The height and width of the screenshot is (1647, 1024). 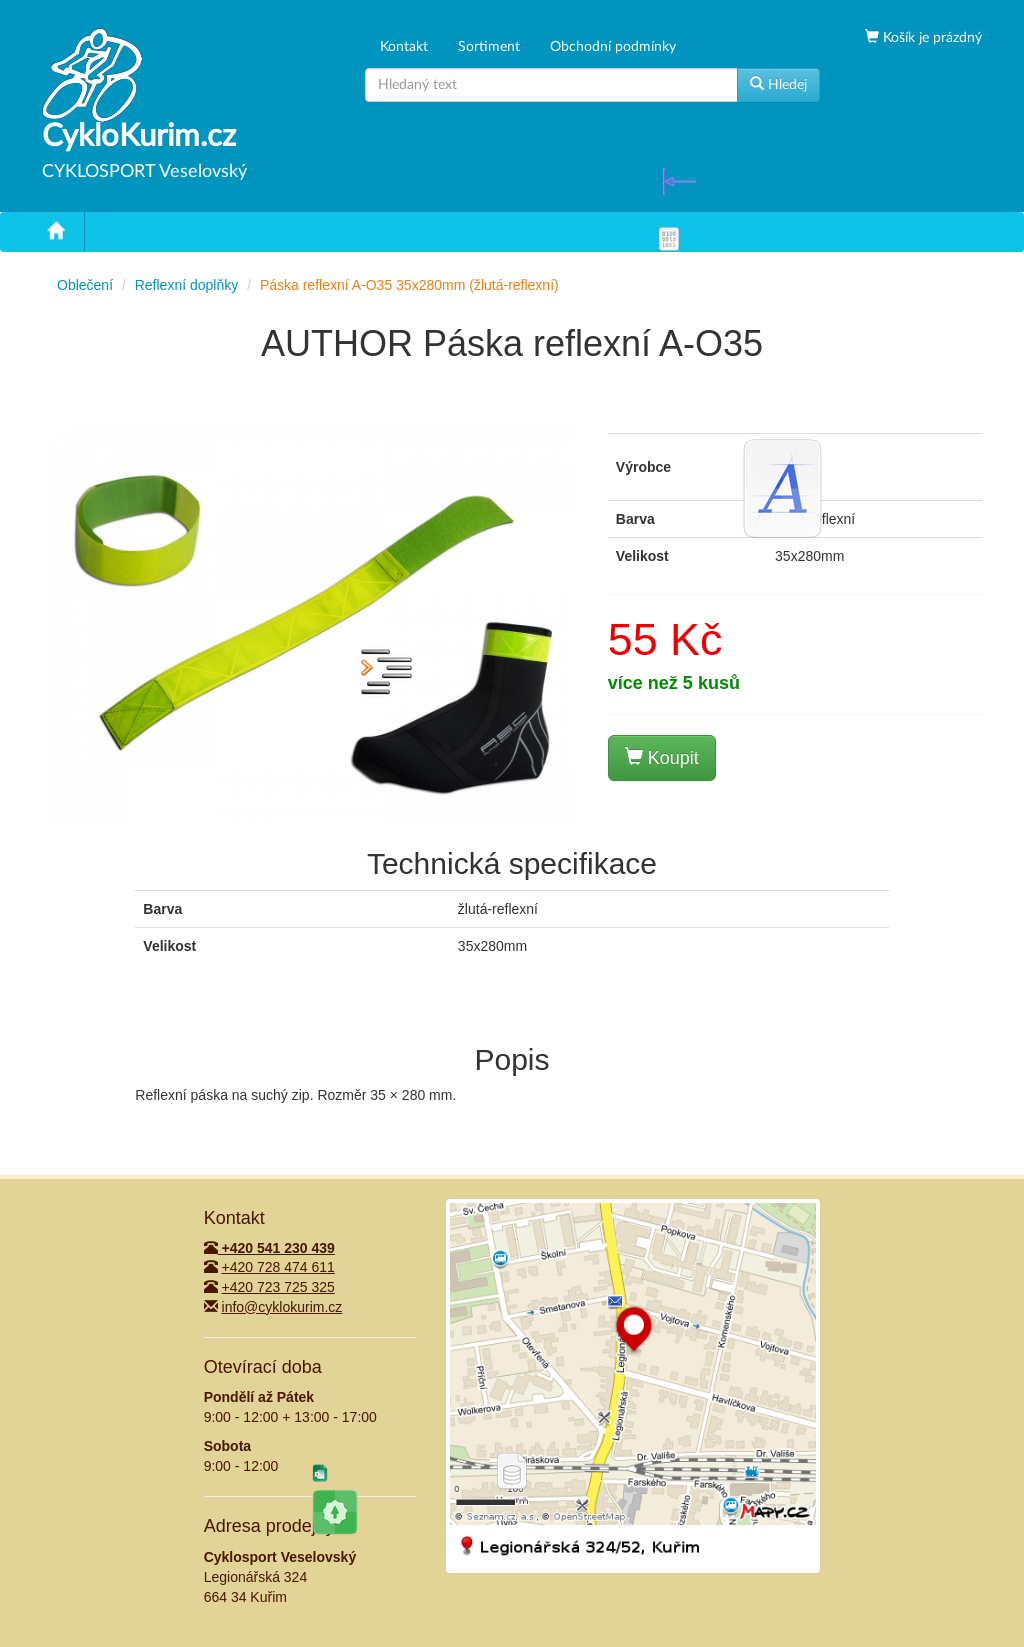 What do you see at coordinates (782, 488) in the screenshot?
I see `open a font file` at bounding box center [782, 488].